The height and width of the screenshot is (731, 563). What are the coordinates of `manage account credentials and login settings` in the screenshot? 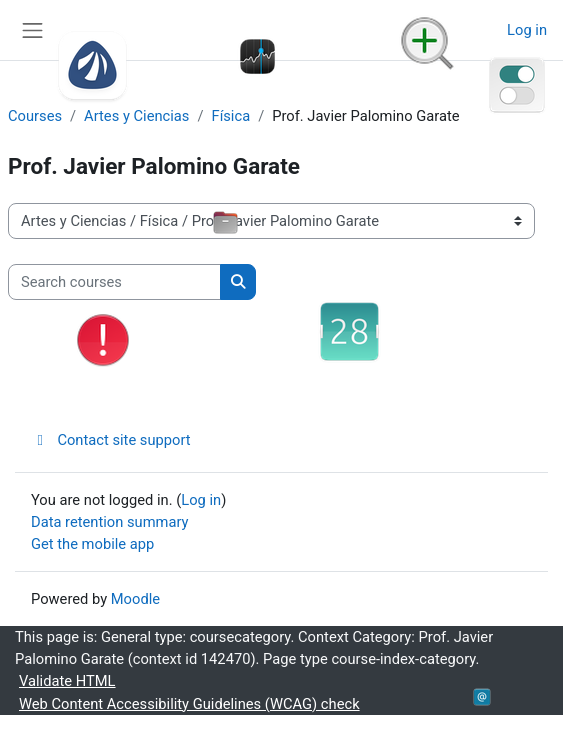 It's located at (482, 697).